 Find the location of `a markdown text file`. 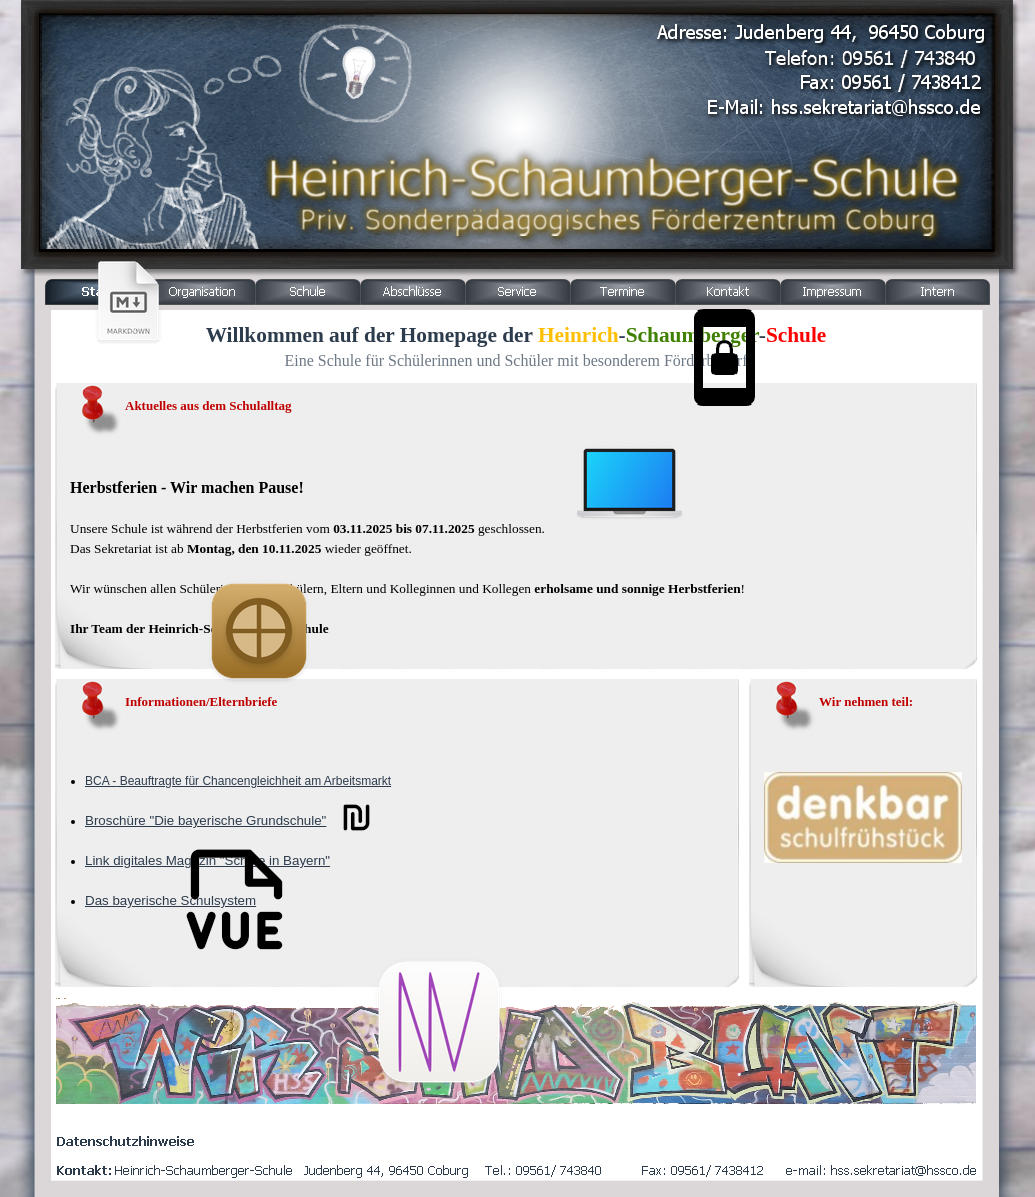

a markdown text file is located at coordinates (128, 302).